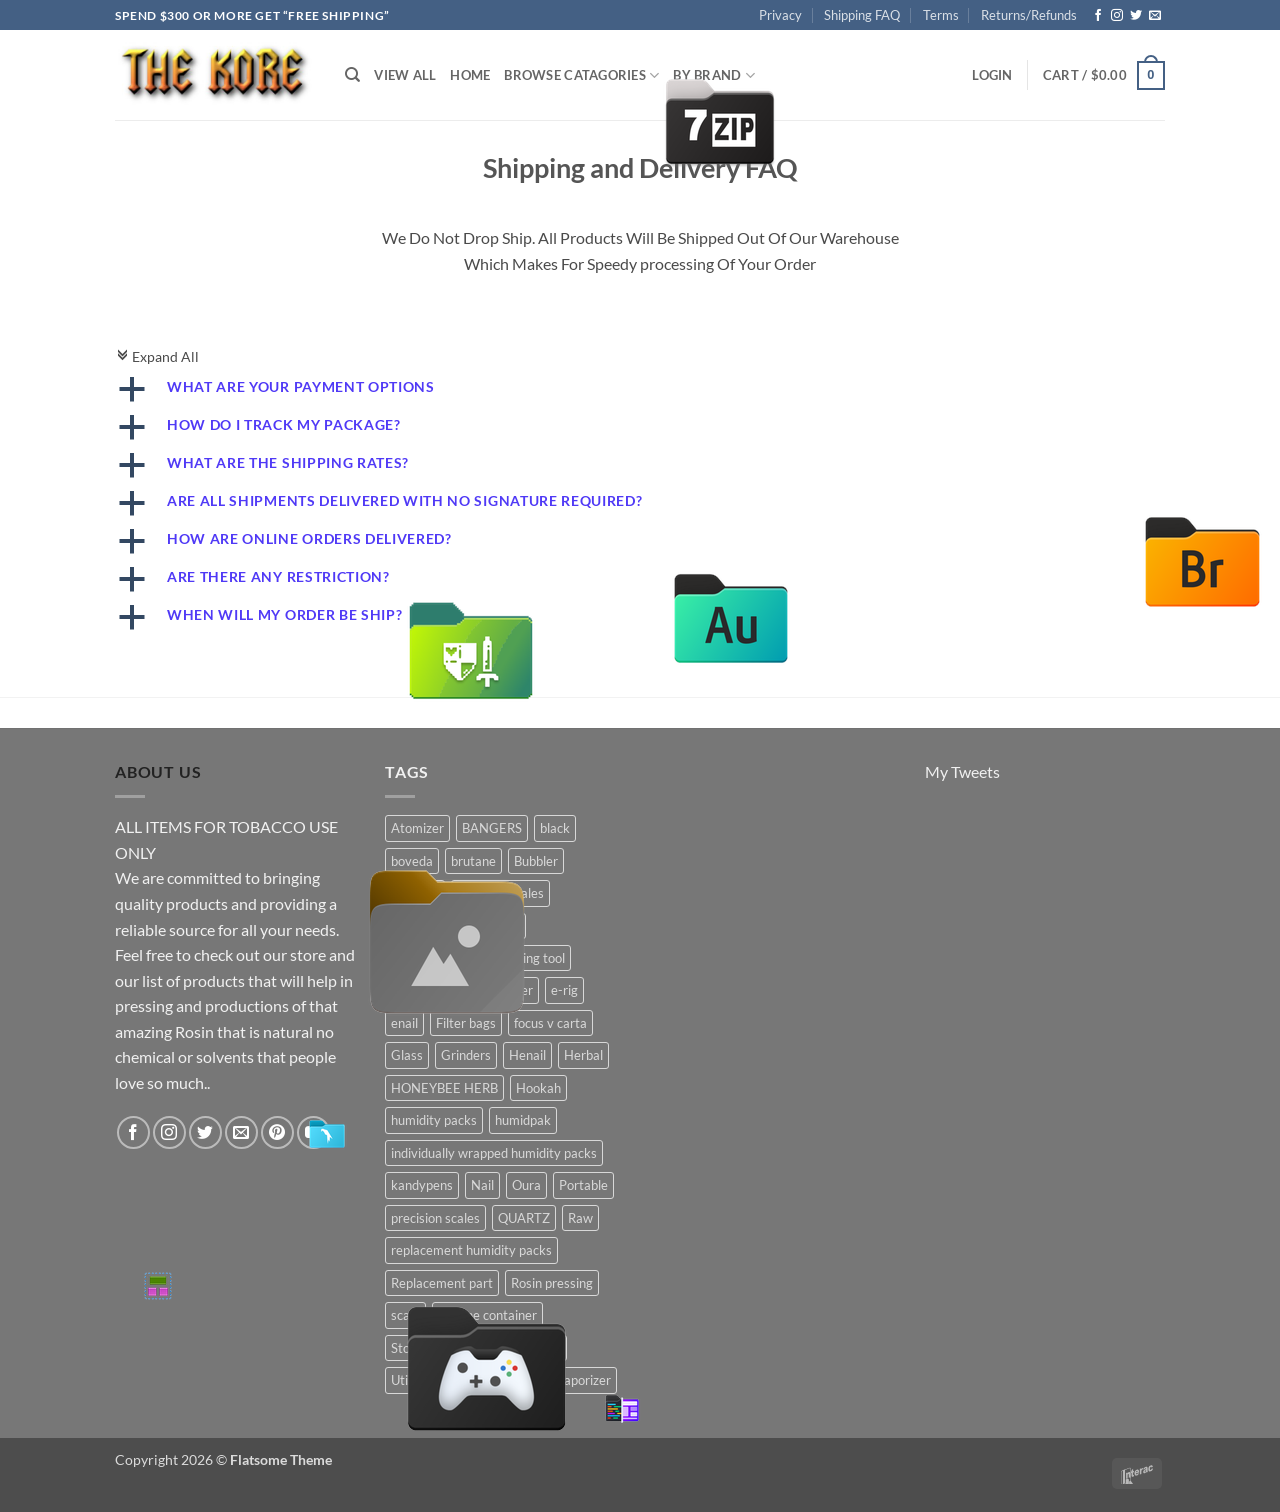  I want to click on open Adobe Audition project files folder, so click(730, 621).